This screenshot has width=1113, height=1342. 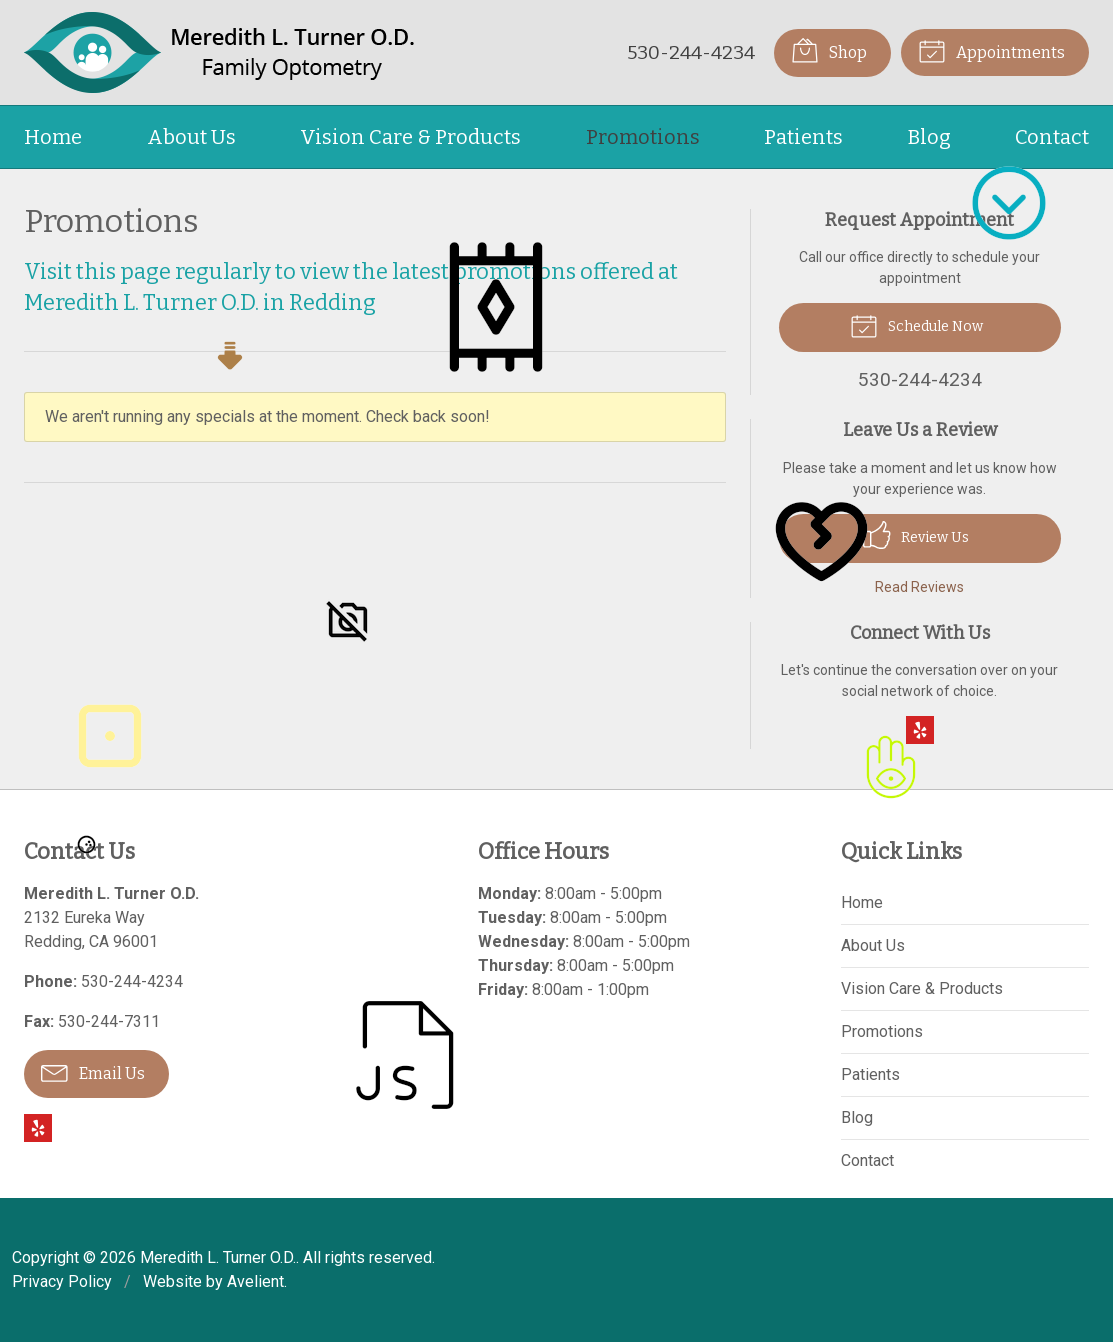 I want to click on indicates a broken heart or heartbreak status, so click(x=821, y=538).